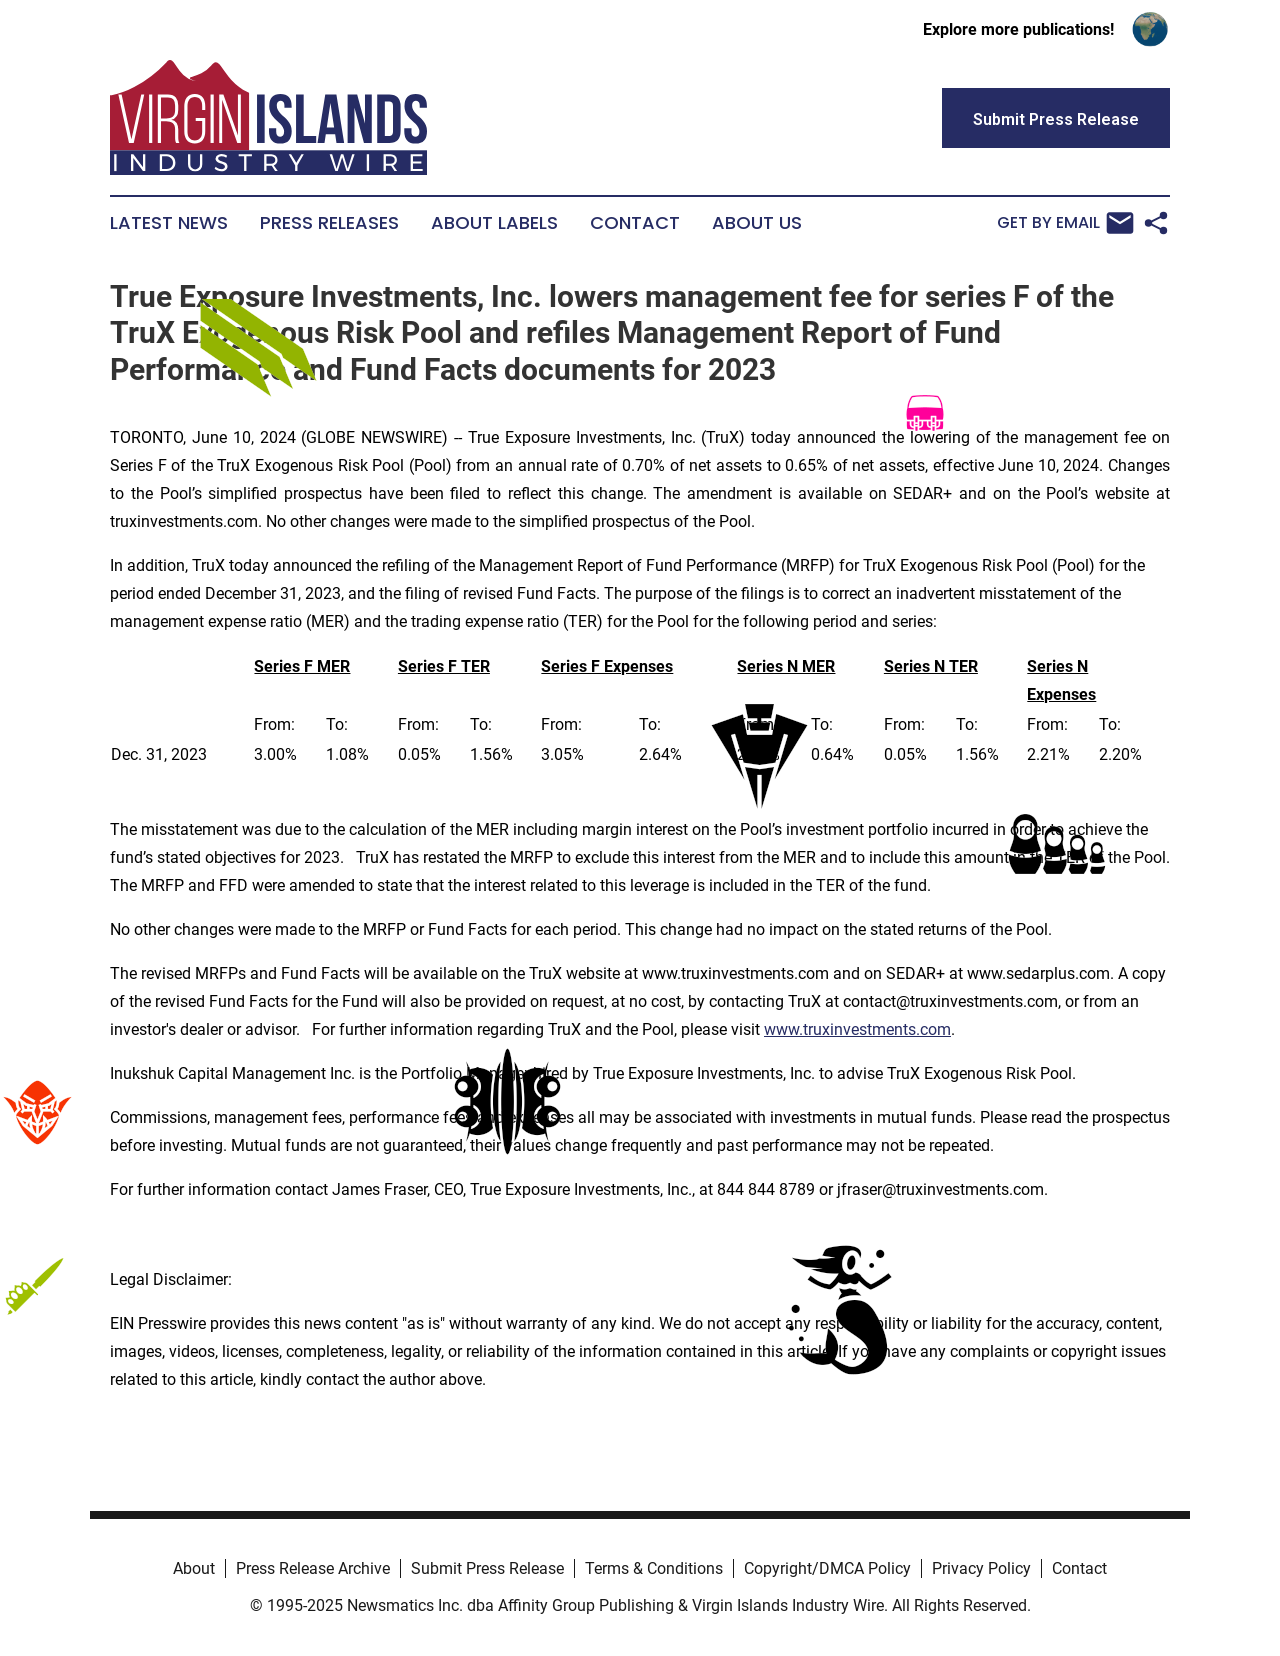 Image resolution: width=1280 pixels, height=1656 pixels. What do you see at coordinates (37, 1112) in the screenshot?
I see `select goblin character or enemy type` at bounding box center [37, 1112].